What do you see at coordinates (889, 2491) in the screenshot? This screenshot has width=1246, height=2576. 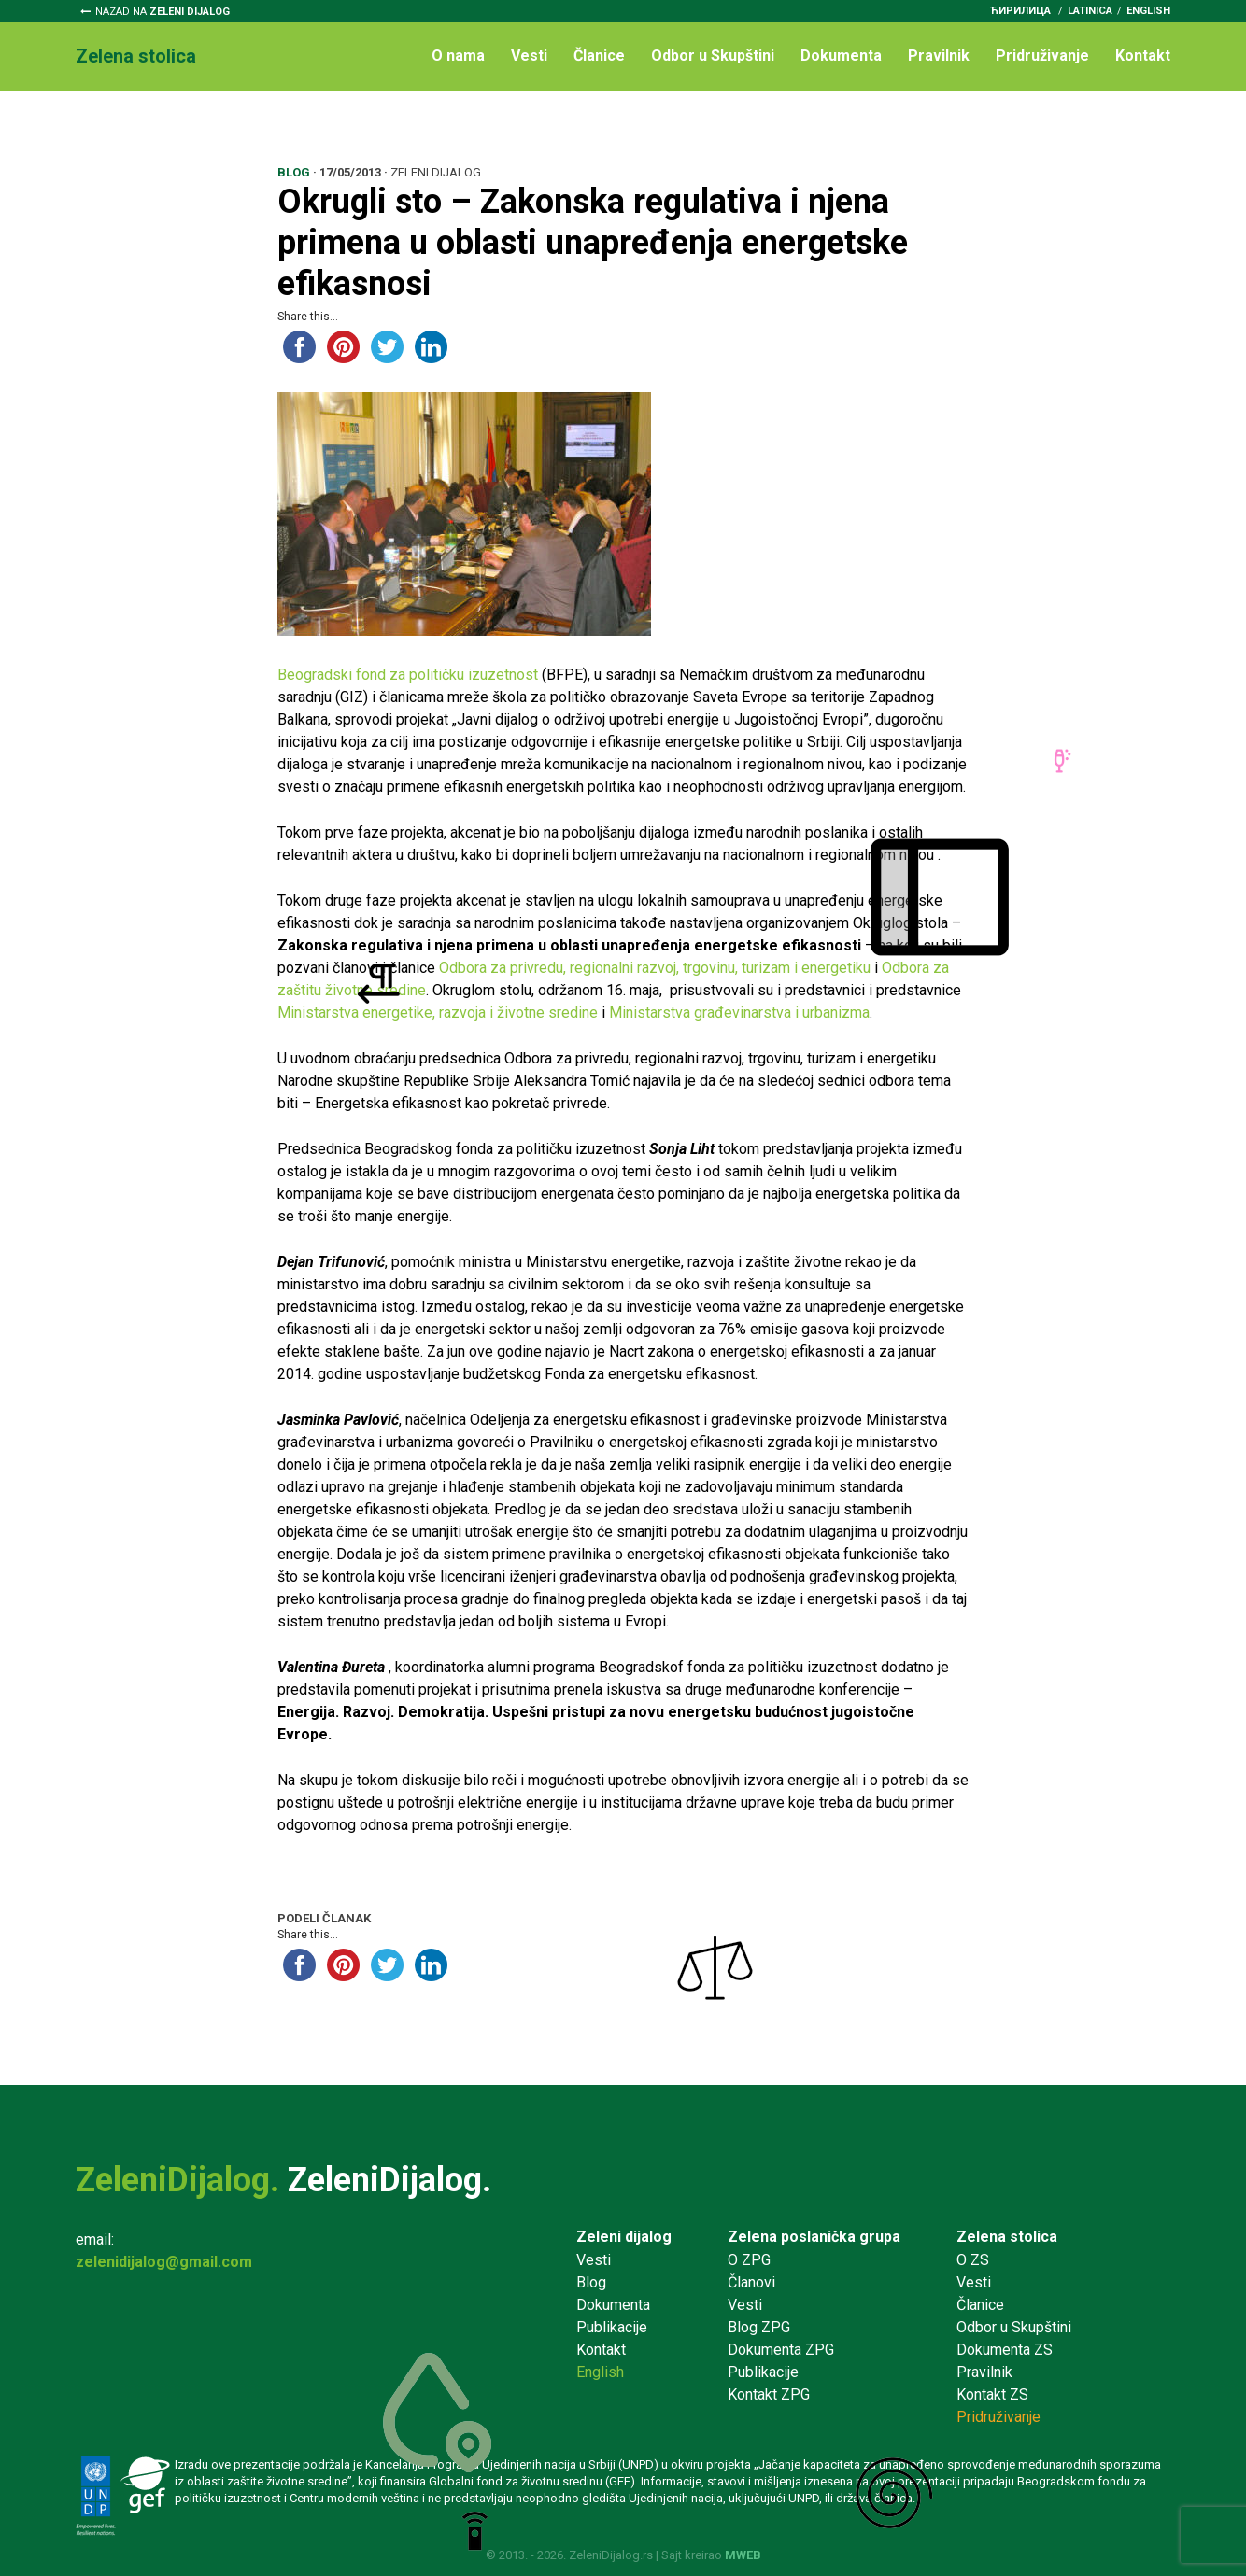 I see `indicates loading or processing in progress` at bounding box center [889, 2491].